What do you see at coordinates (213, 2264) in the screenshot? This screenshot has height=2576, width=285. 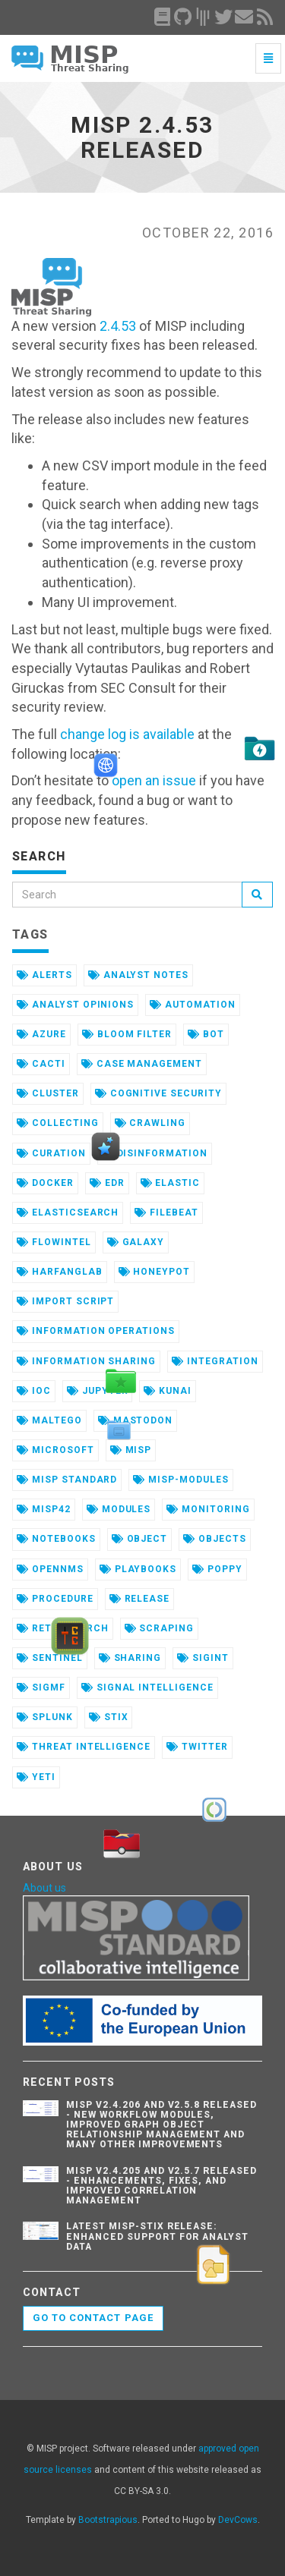 I see `a libreoffice draw document file` at bounding box center [213, 2264].